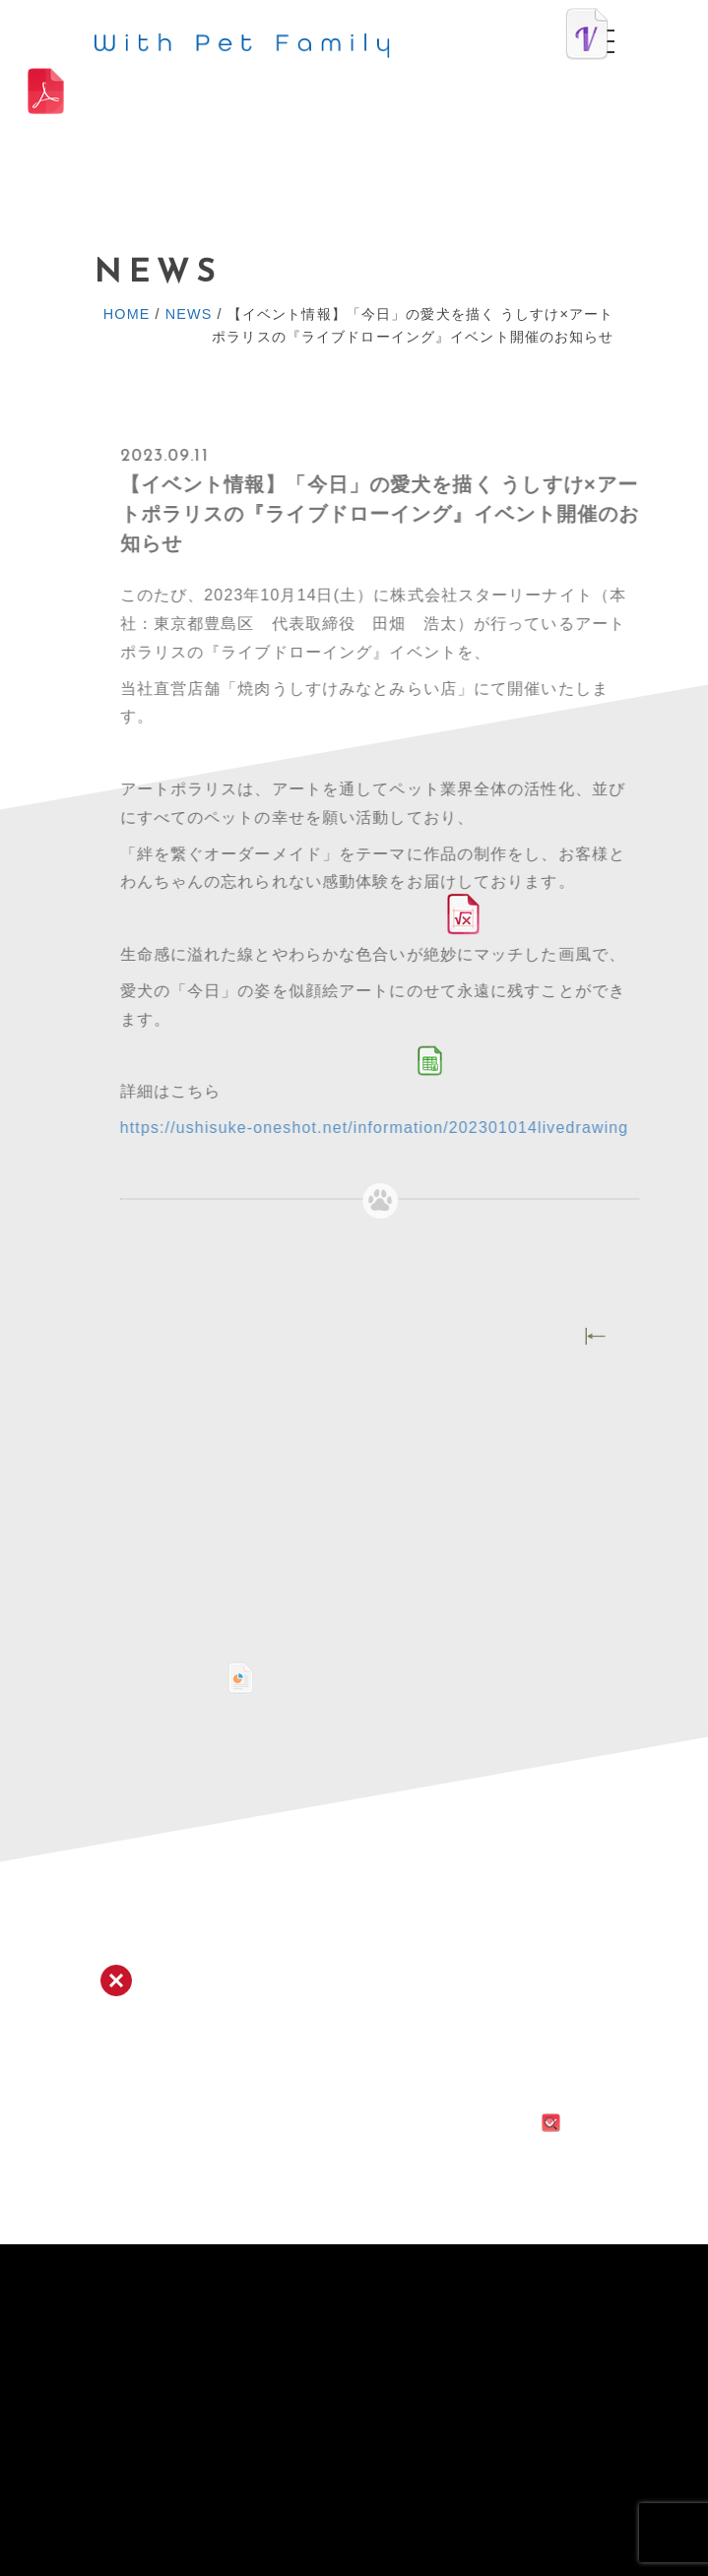  I want to click on cancel or close the current action, so click(116, 1980).